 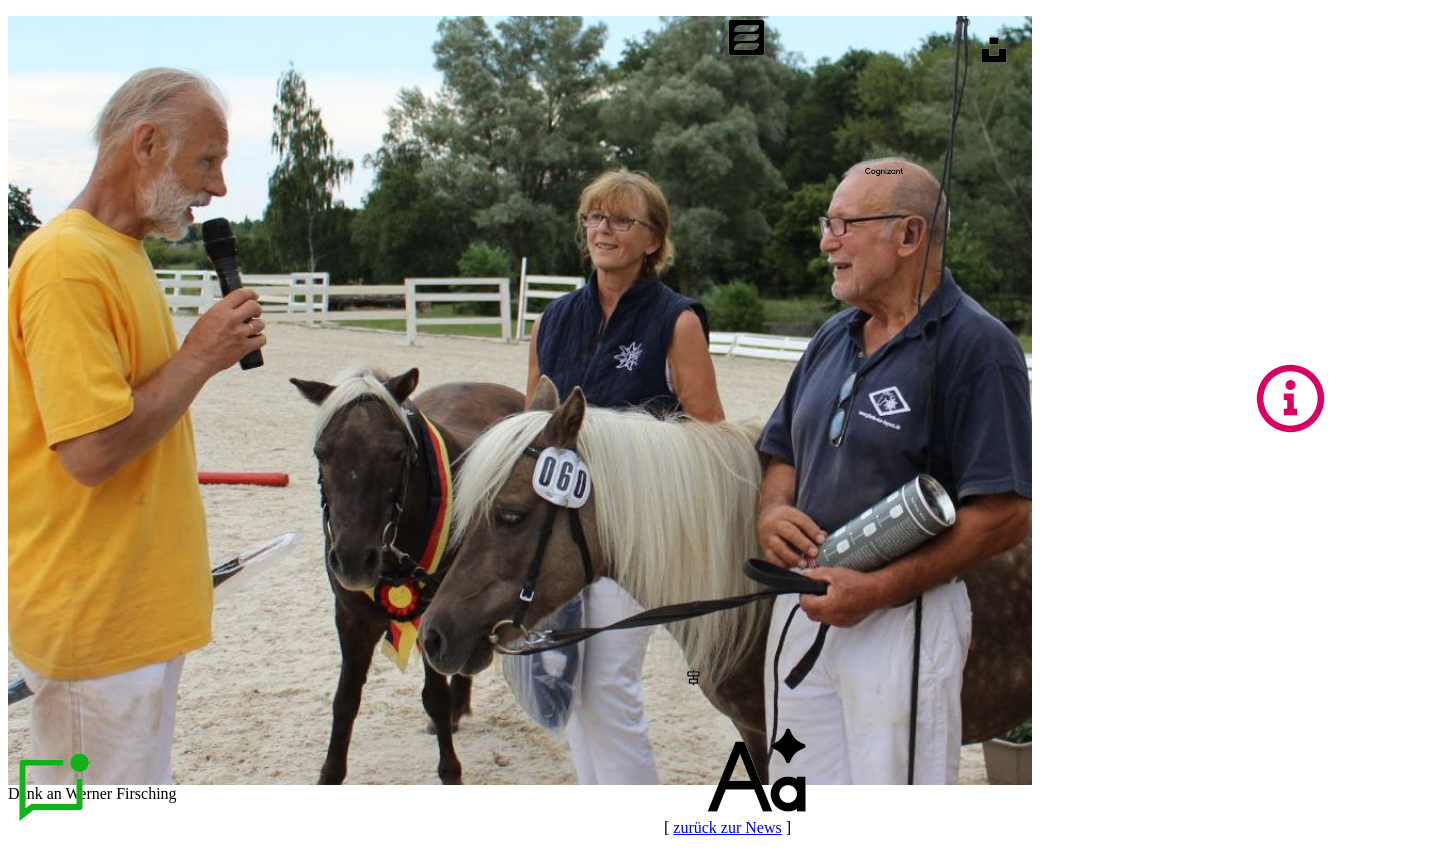 I want to click on jxl image format logo, so click(x=746, y=37).